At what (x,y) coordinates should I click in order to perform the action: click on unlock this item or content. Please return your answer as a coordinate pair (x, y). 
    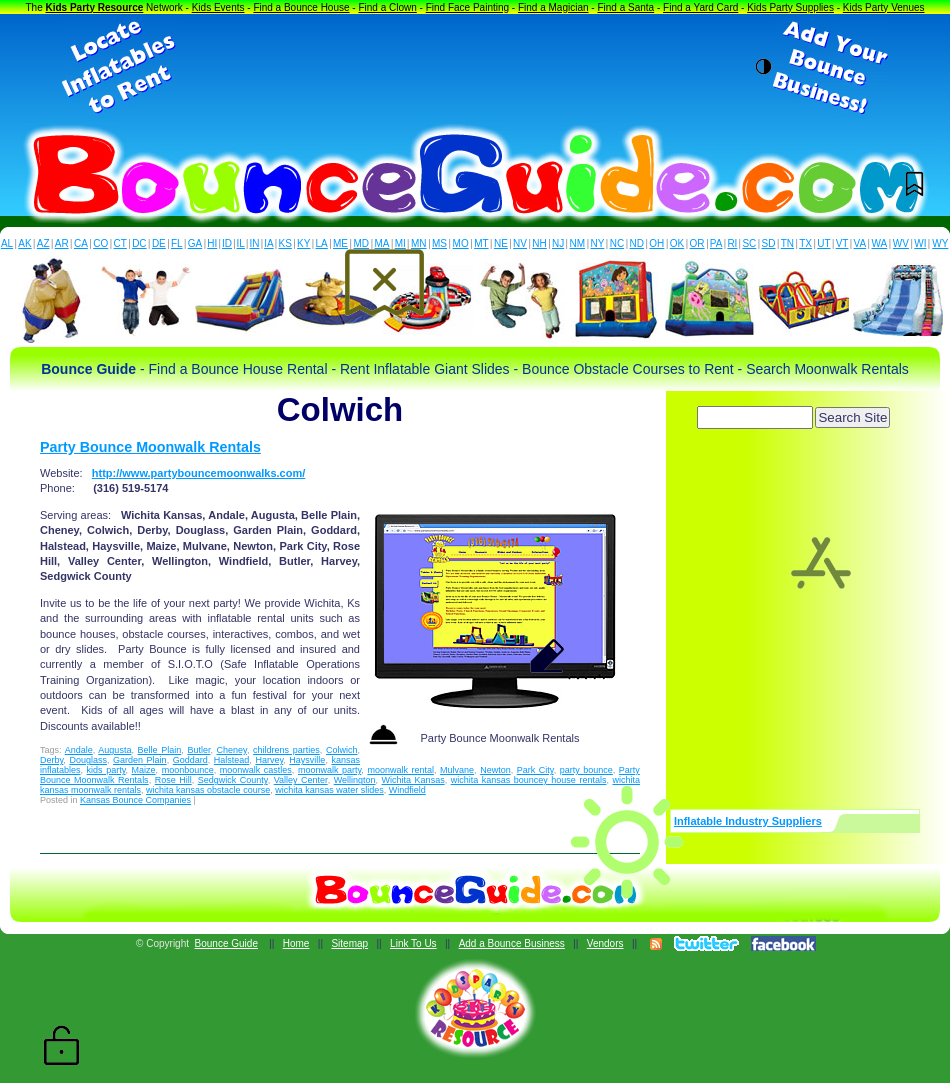
    Looking at the image, I should click on (61, 1047).